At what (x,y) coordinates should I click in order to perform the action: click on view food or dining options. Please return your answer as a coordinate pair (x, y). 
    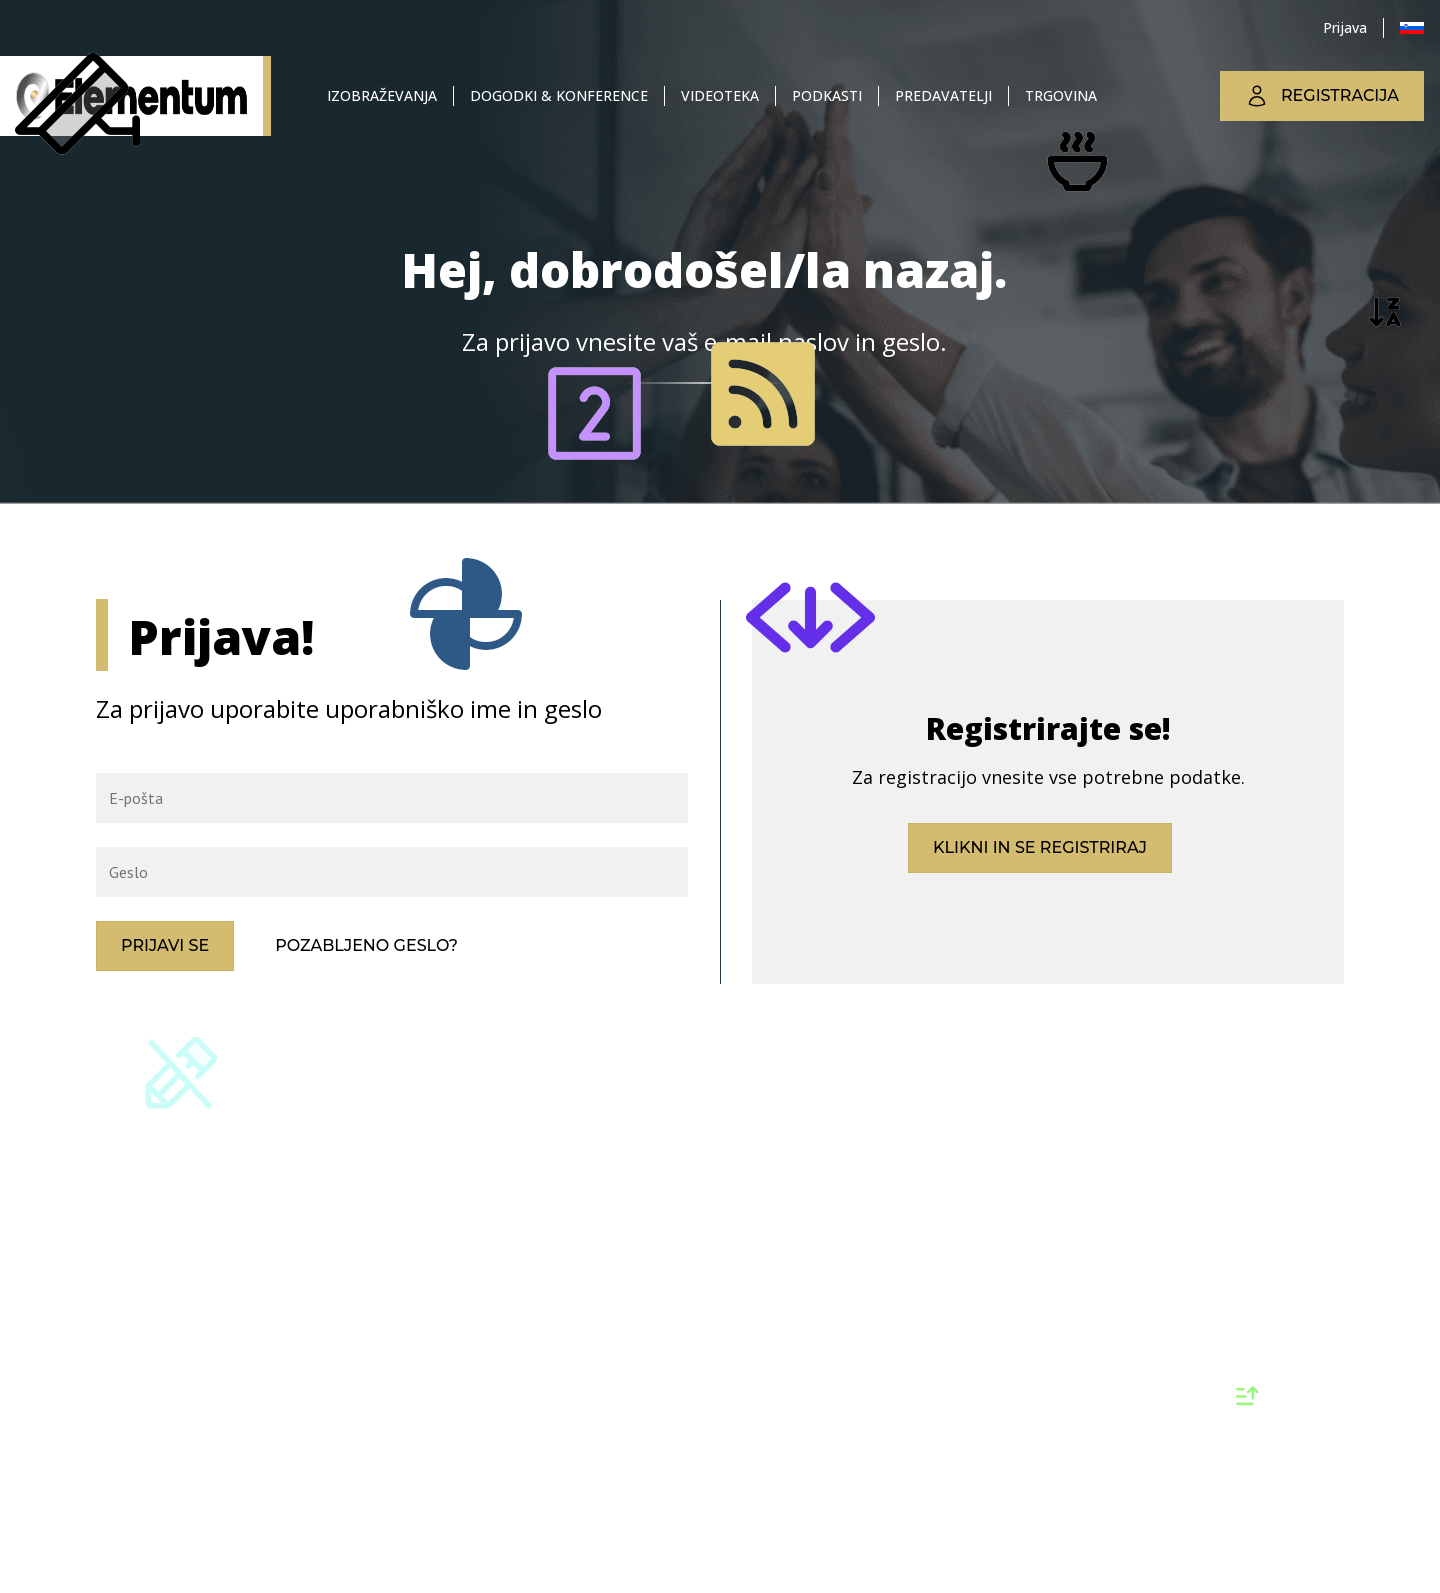
    Looking at the image, I should click on (1077, 161).